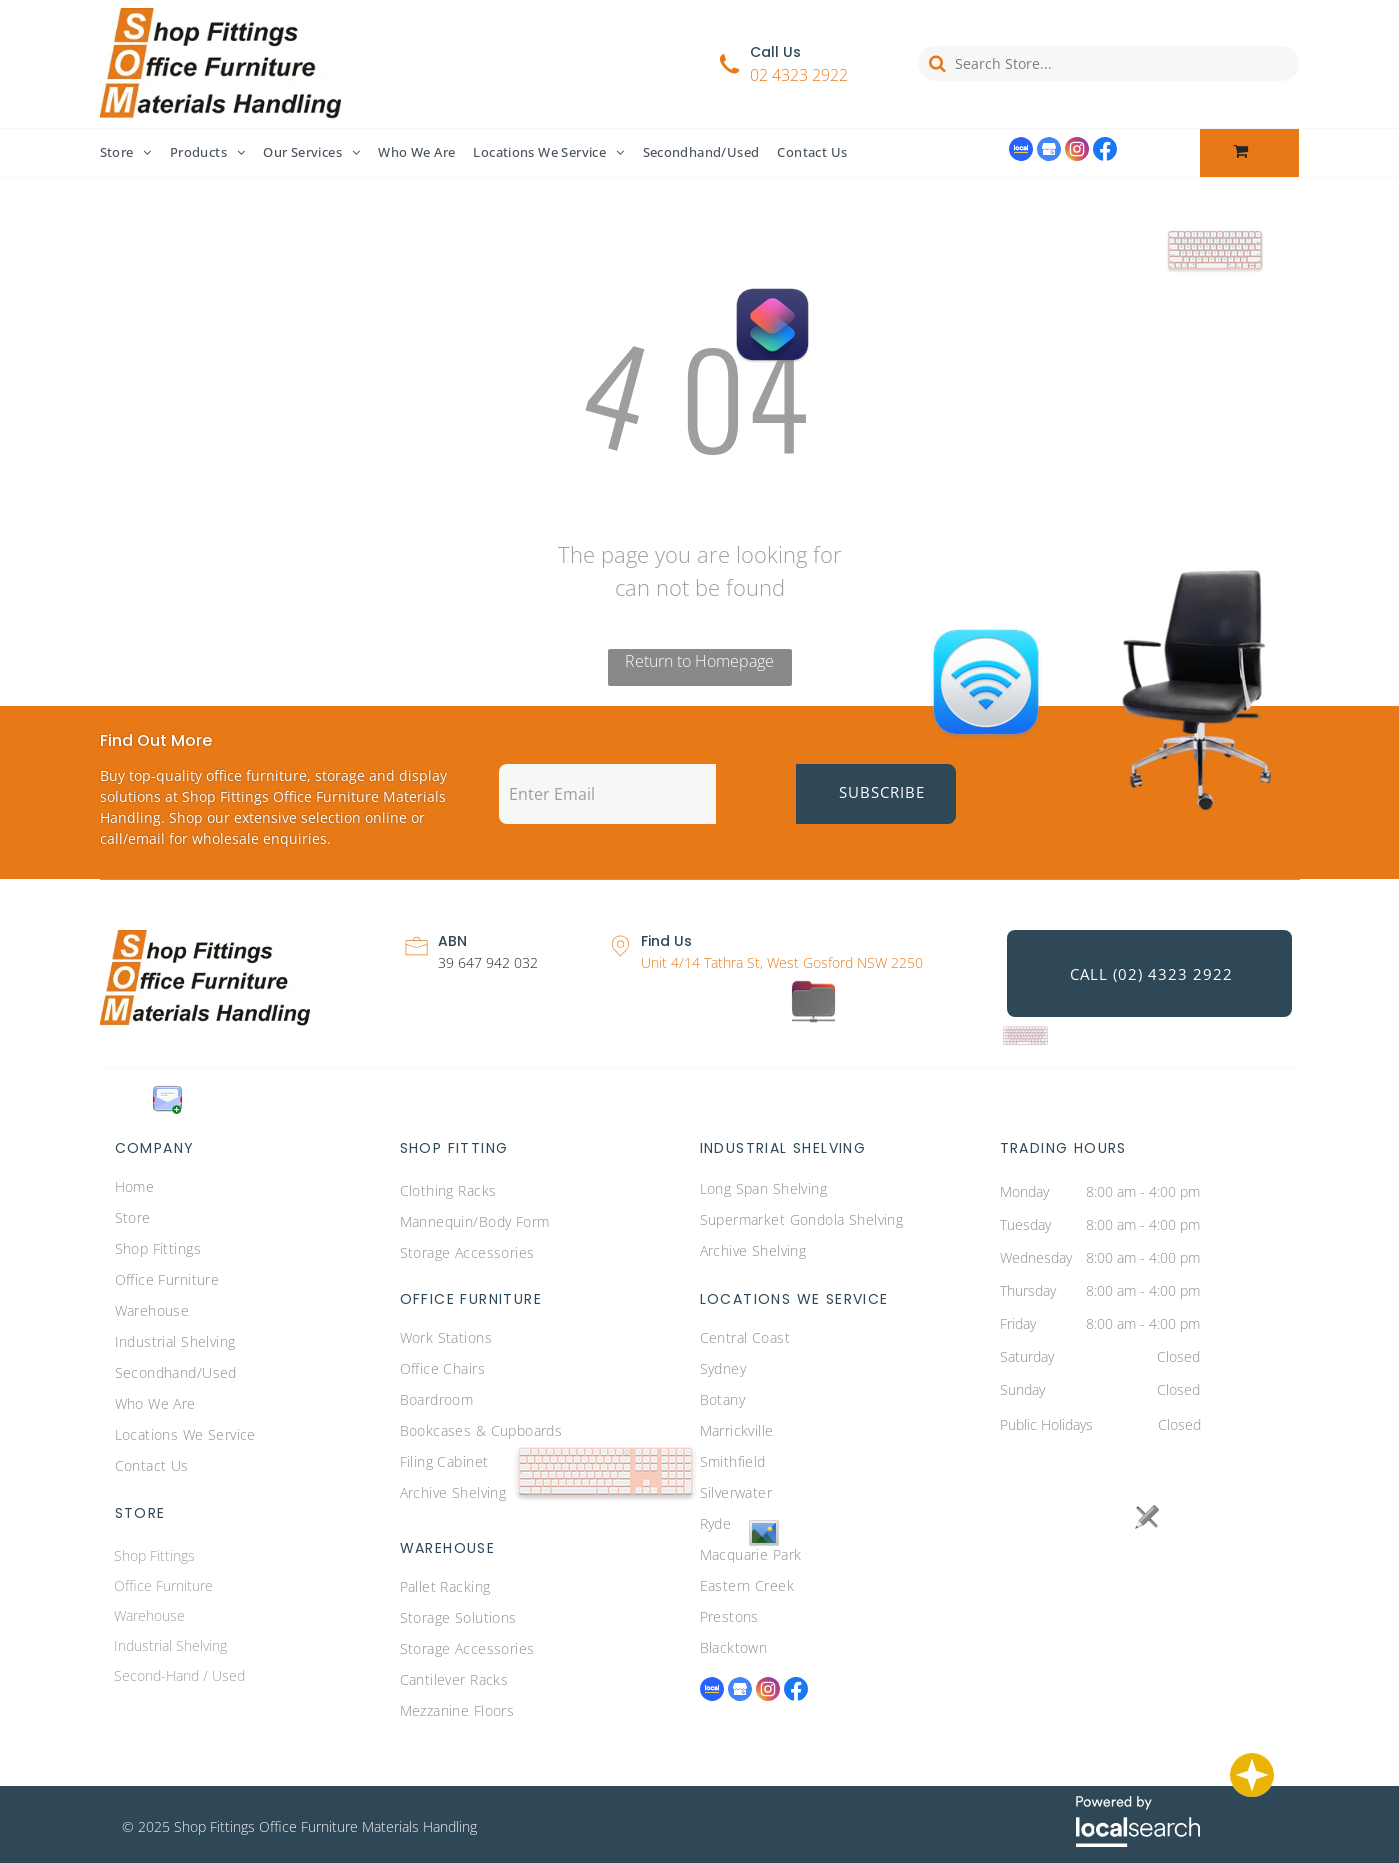  I want to click on open the shortcuts app to create or run automations, so click(772, 324).